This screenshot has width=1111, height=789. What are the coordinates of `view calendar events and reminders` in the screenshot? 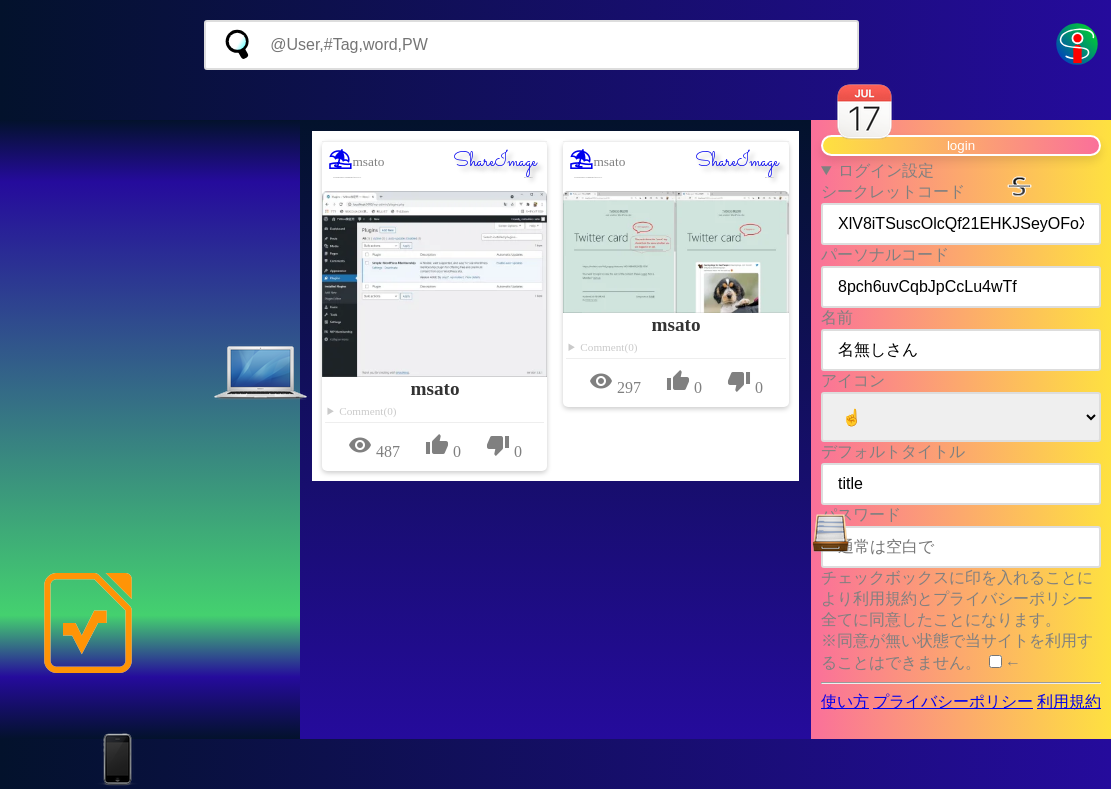 It's located at (864, 111).